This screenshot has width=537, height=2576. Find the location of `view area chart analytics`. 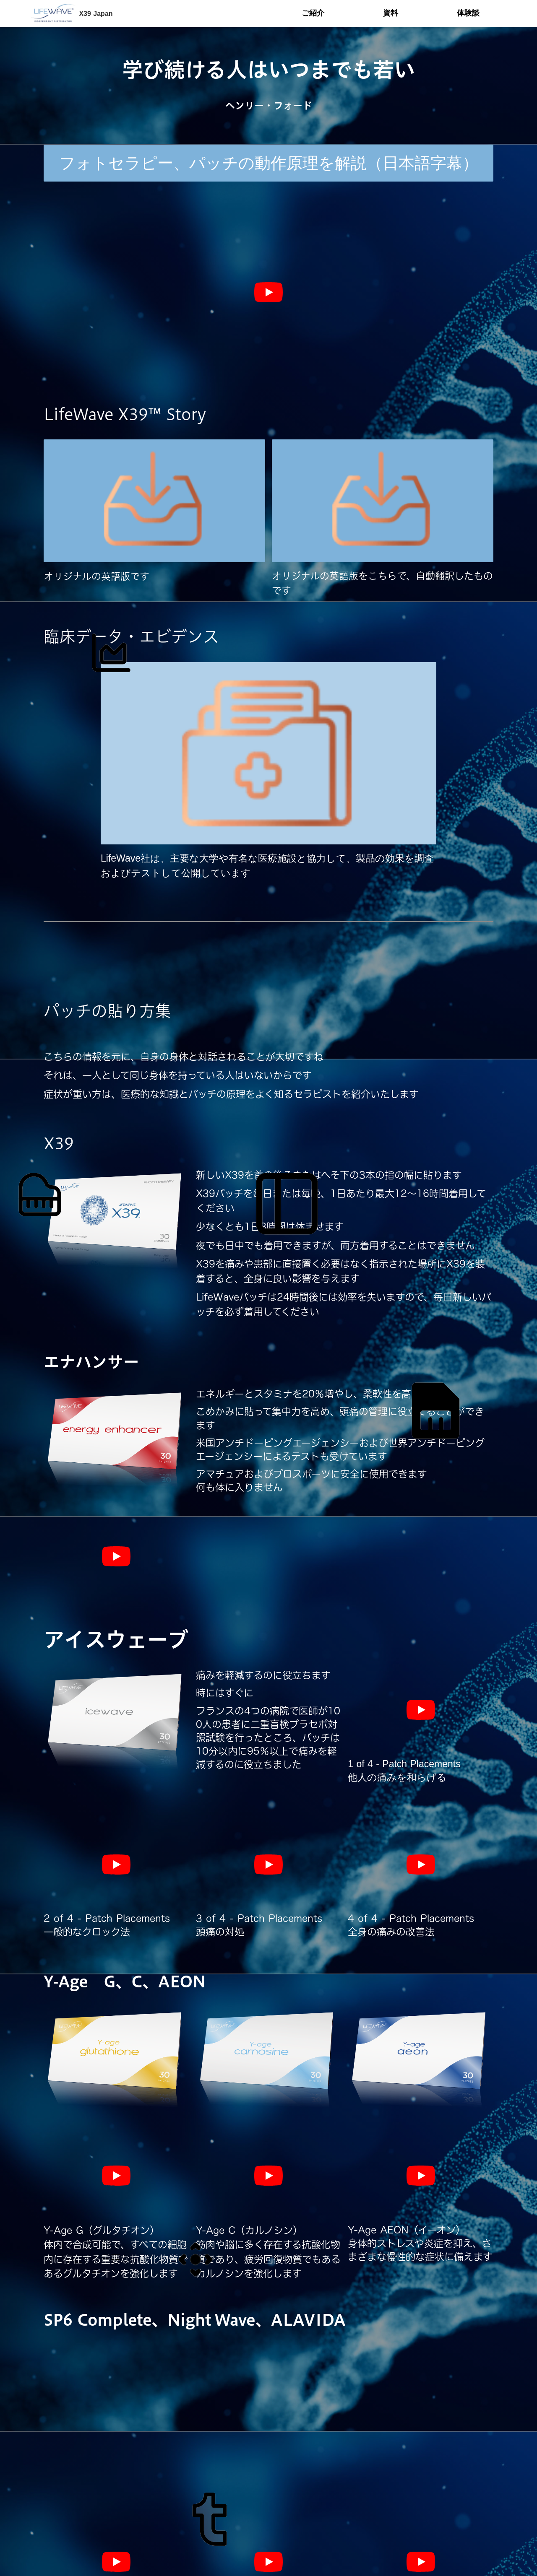

view area chart analytics is located at coordinates (111, 653).